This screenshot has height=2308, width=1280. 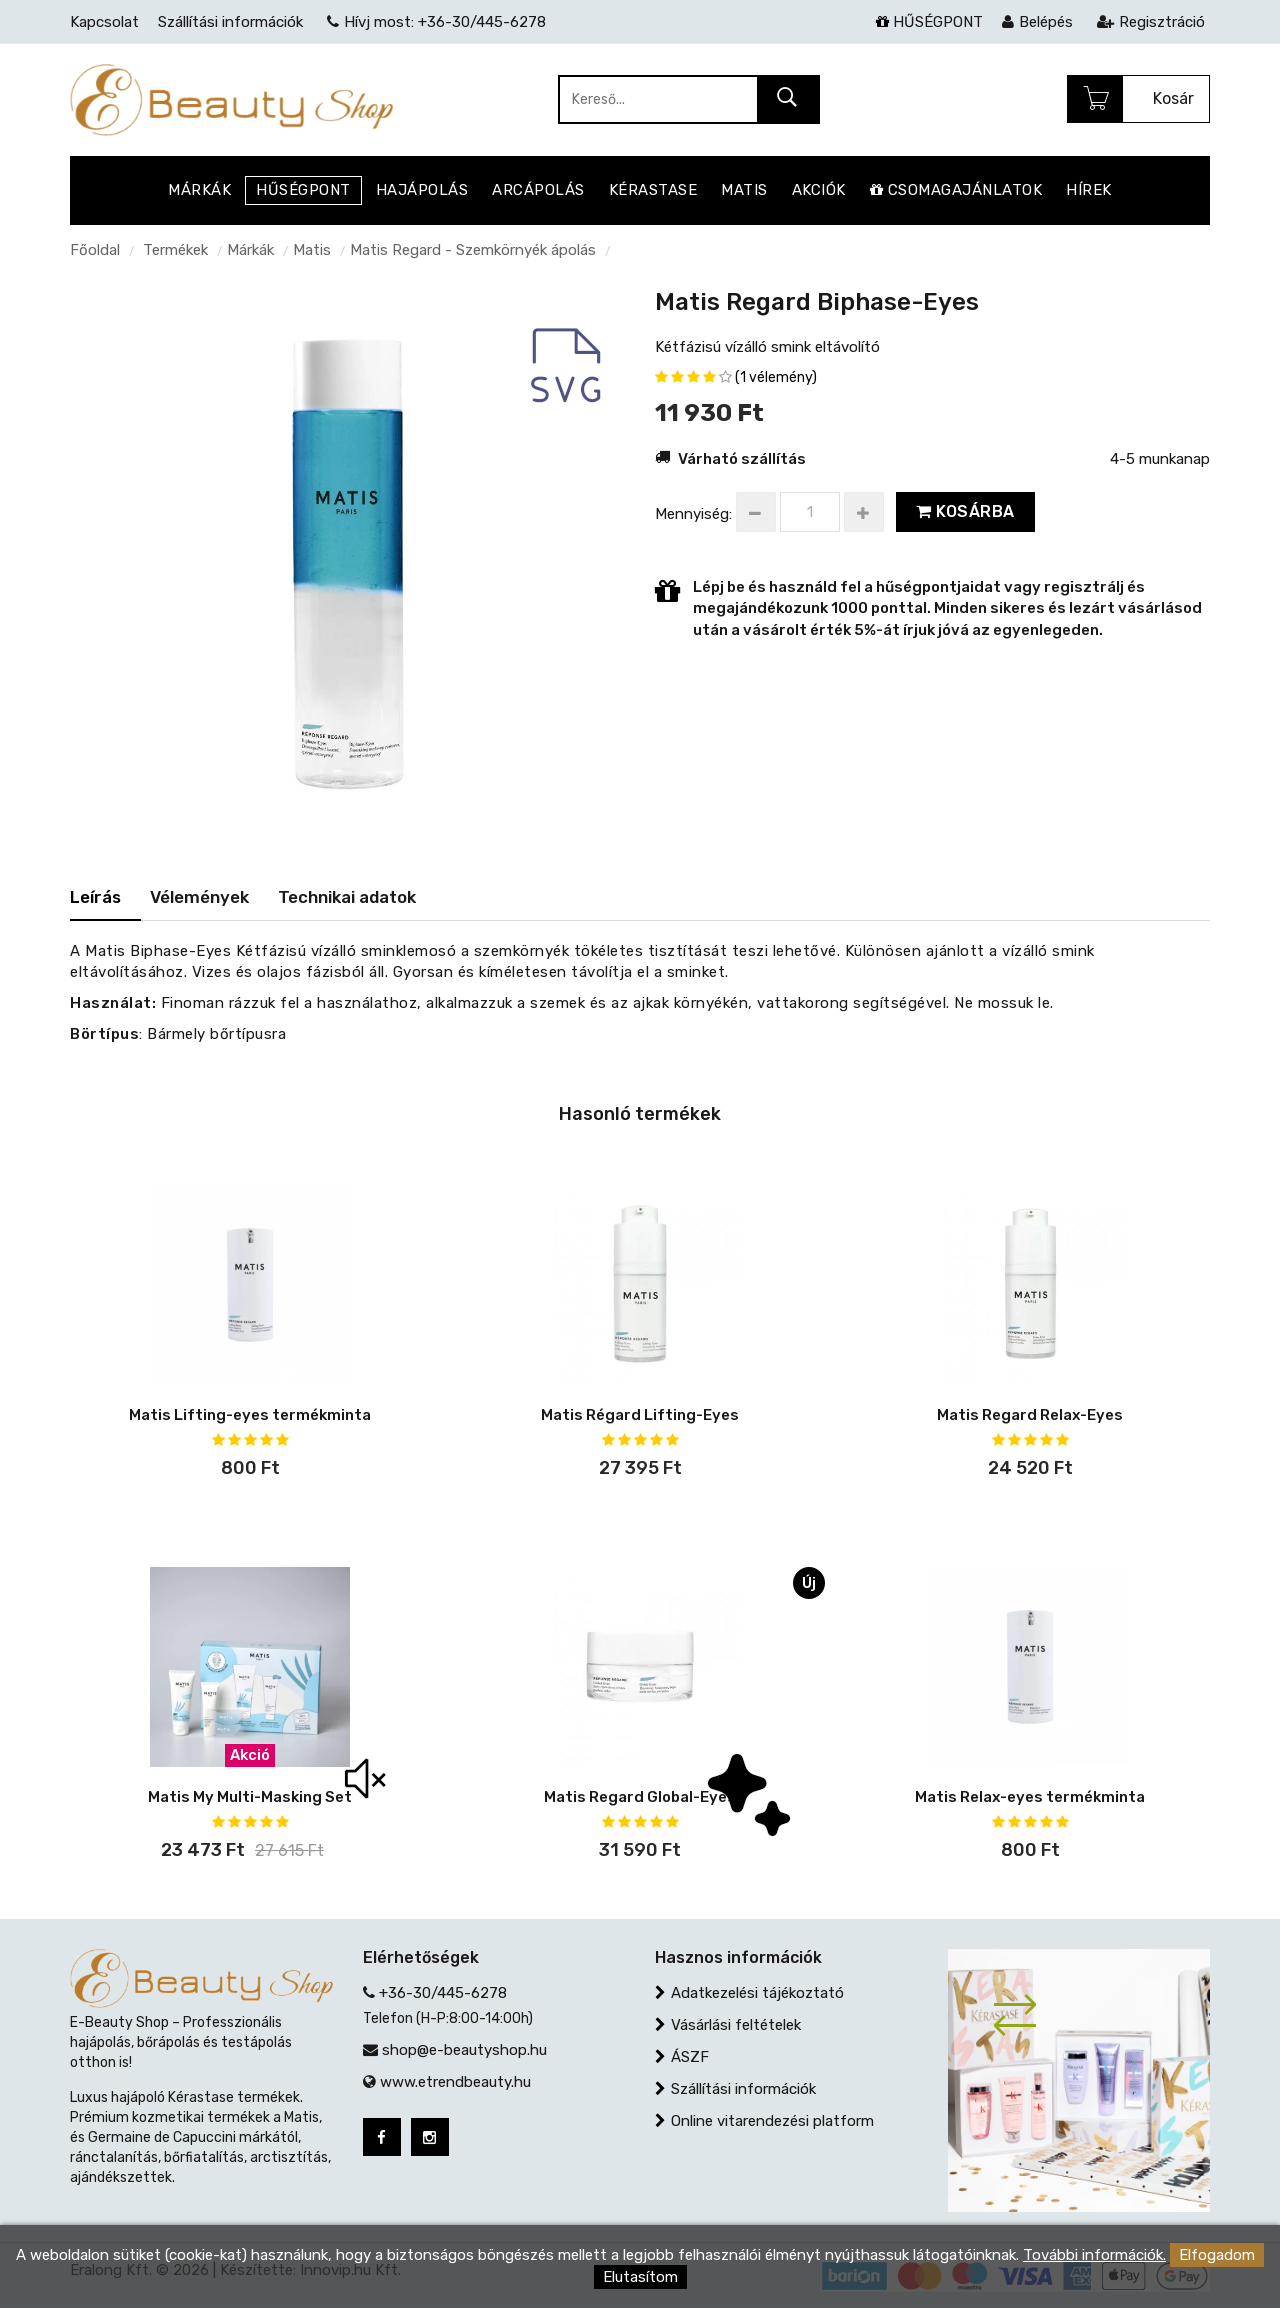 What do you see at coordinates (365, 1778) in the screenshot?
I see `mute audio or sound` at bounding box center [365, 1778].